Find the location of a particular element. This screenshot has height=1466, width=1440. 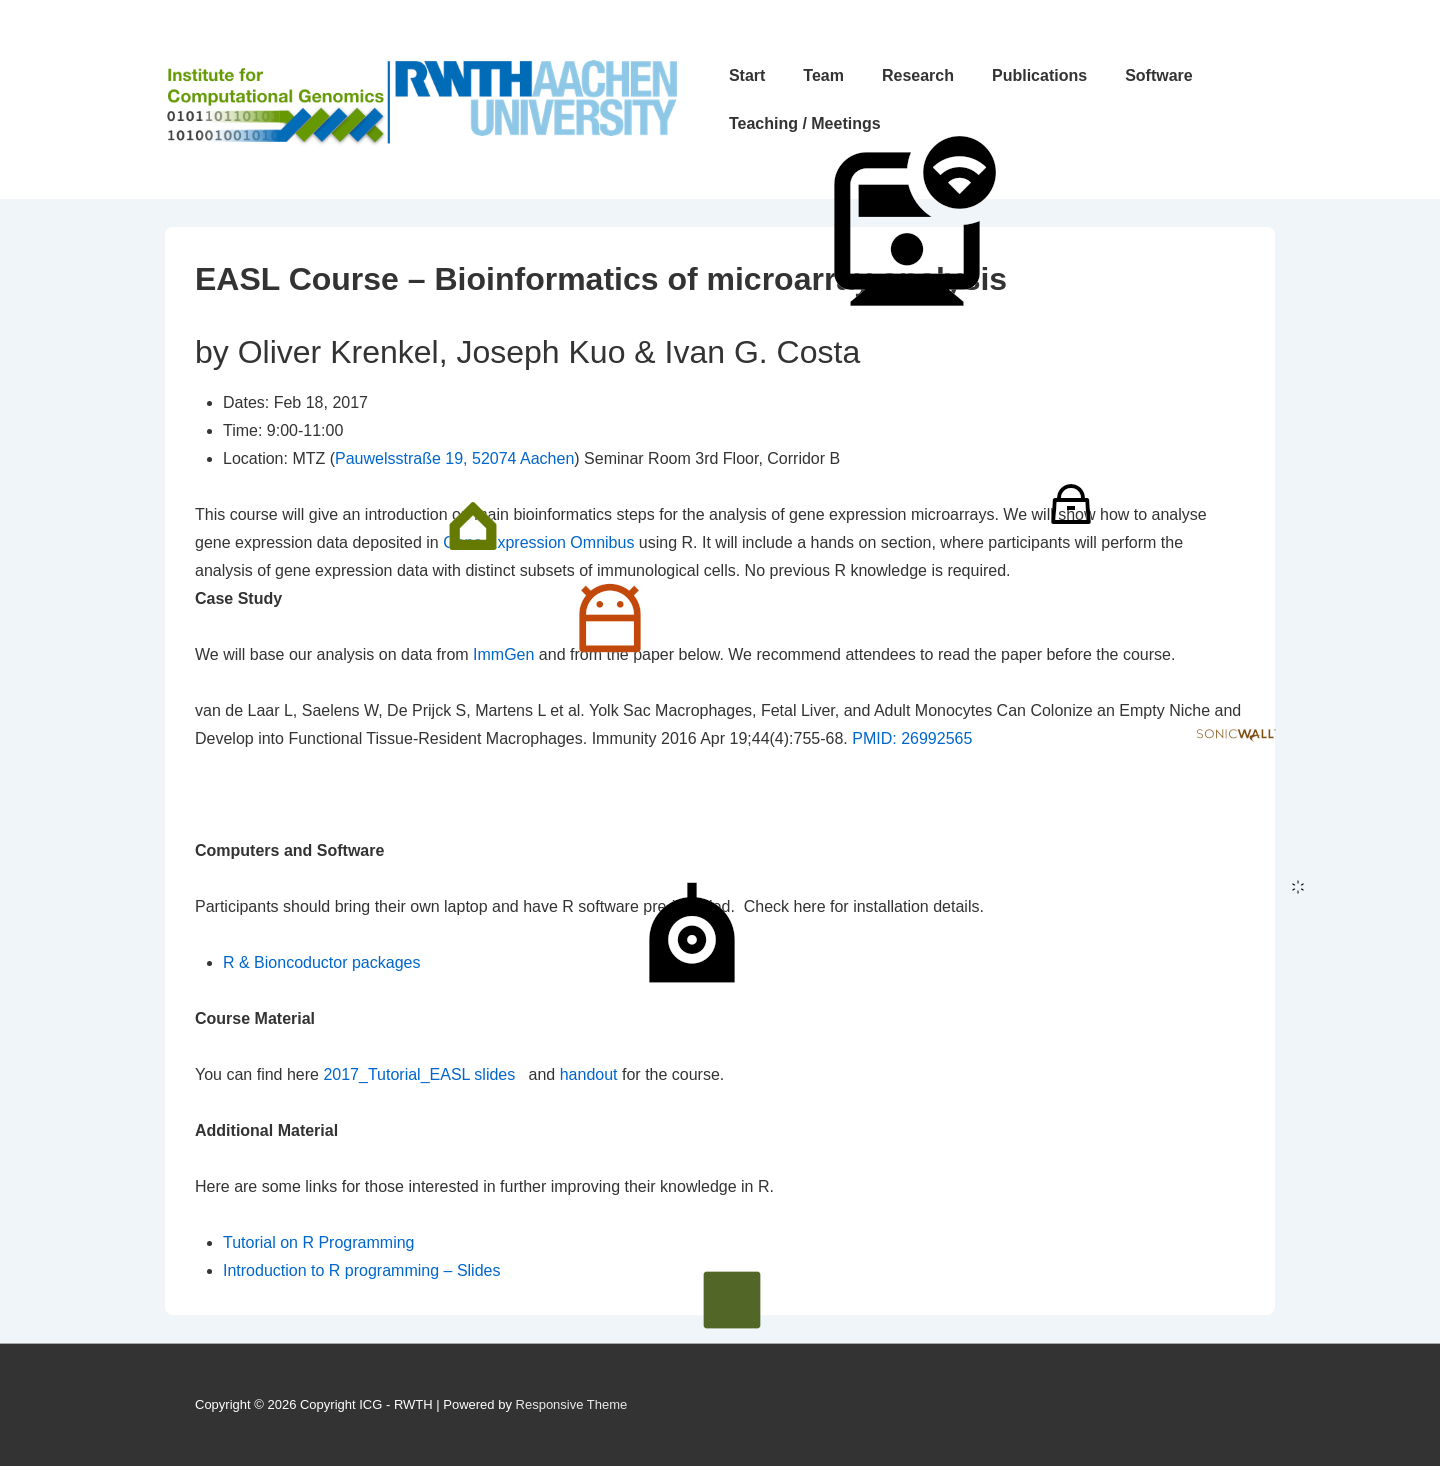

loading content in progress is located at coordinates (1298, 887).